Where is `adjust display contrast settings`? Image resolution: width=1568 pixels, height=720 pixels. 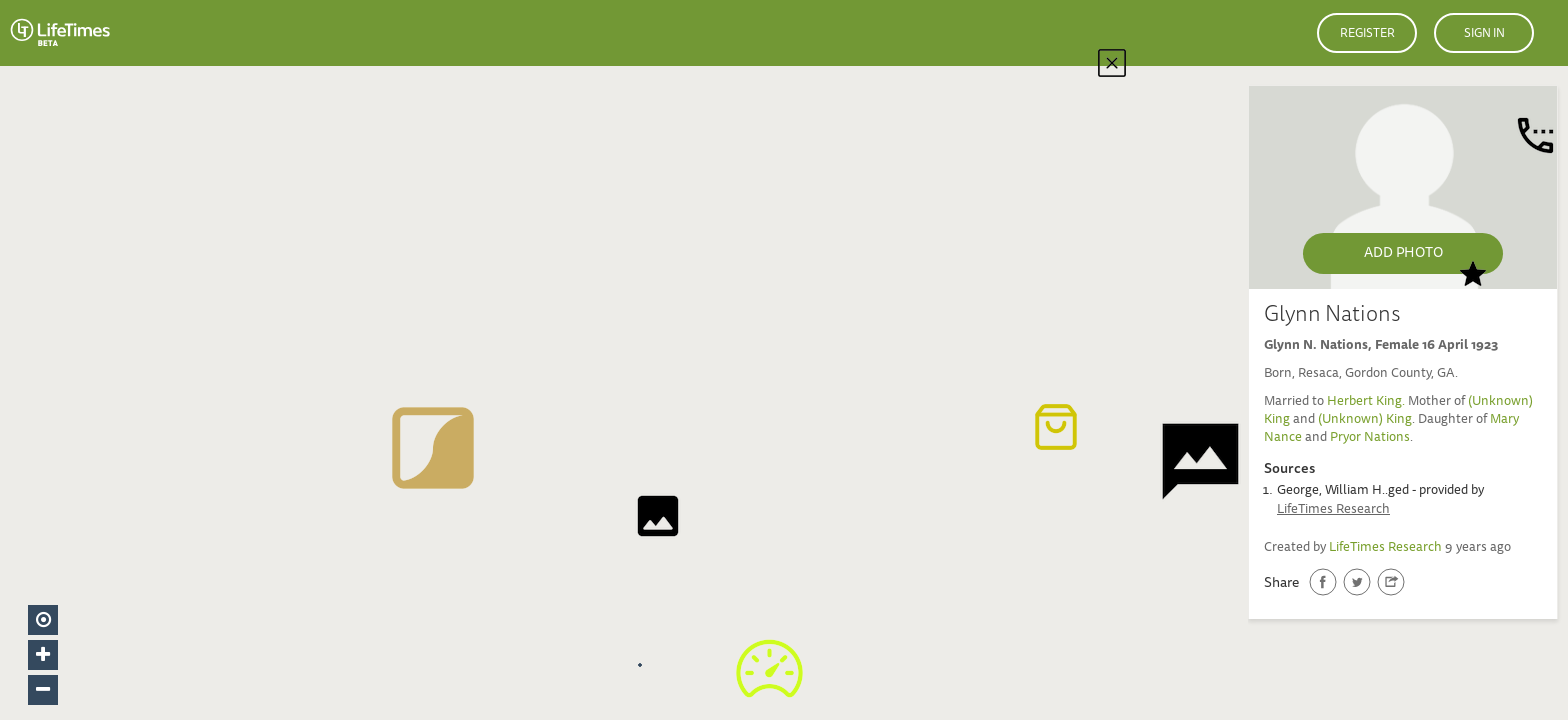
adjust display contrast settings is located at coordinates (433, 448).